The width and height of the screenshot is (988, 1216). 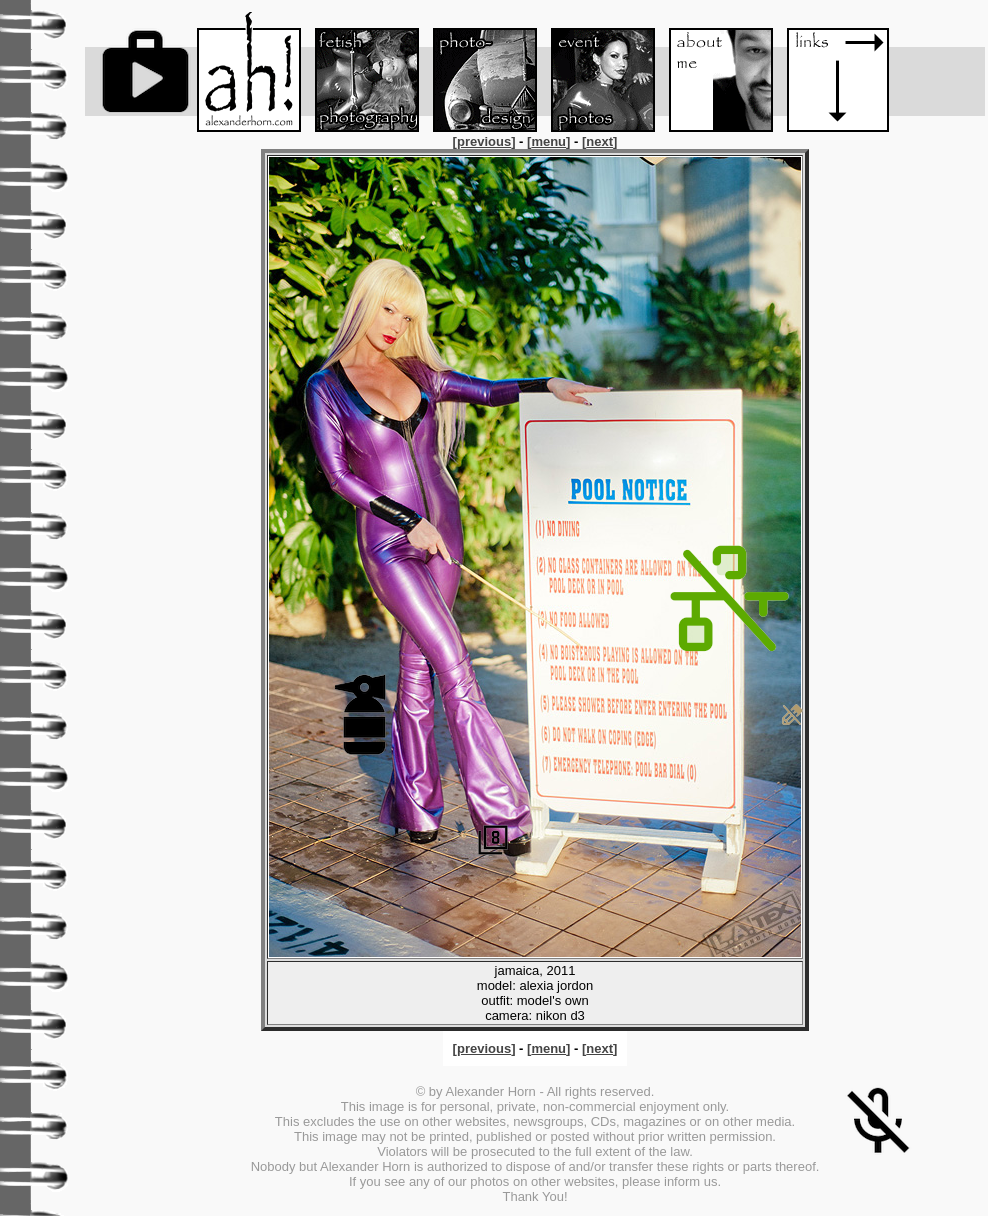 I want to click on mute your microphone, so click(x=878, y=1122).